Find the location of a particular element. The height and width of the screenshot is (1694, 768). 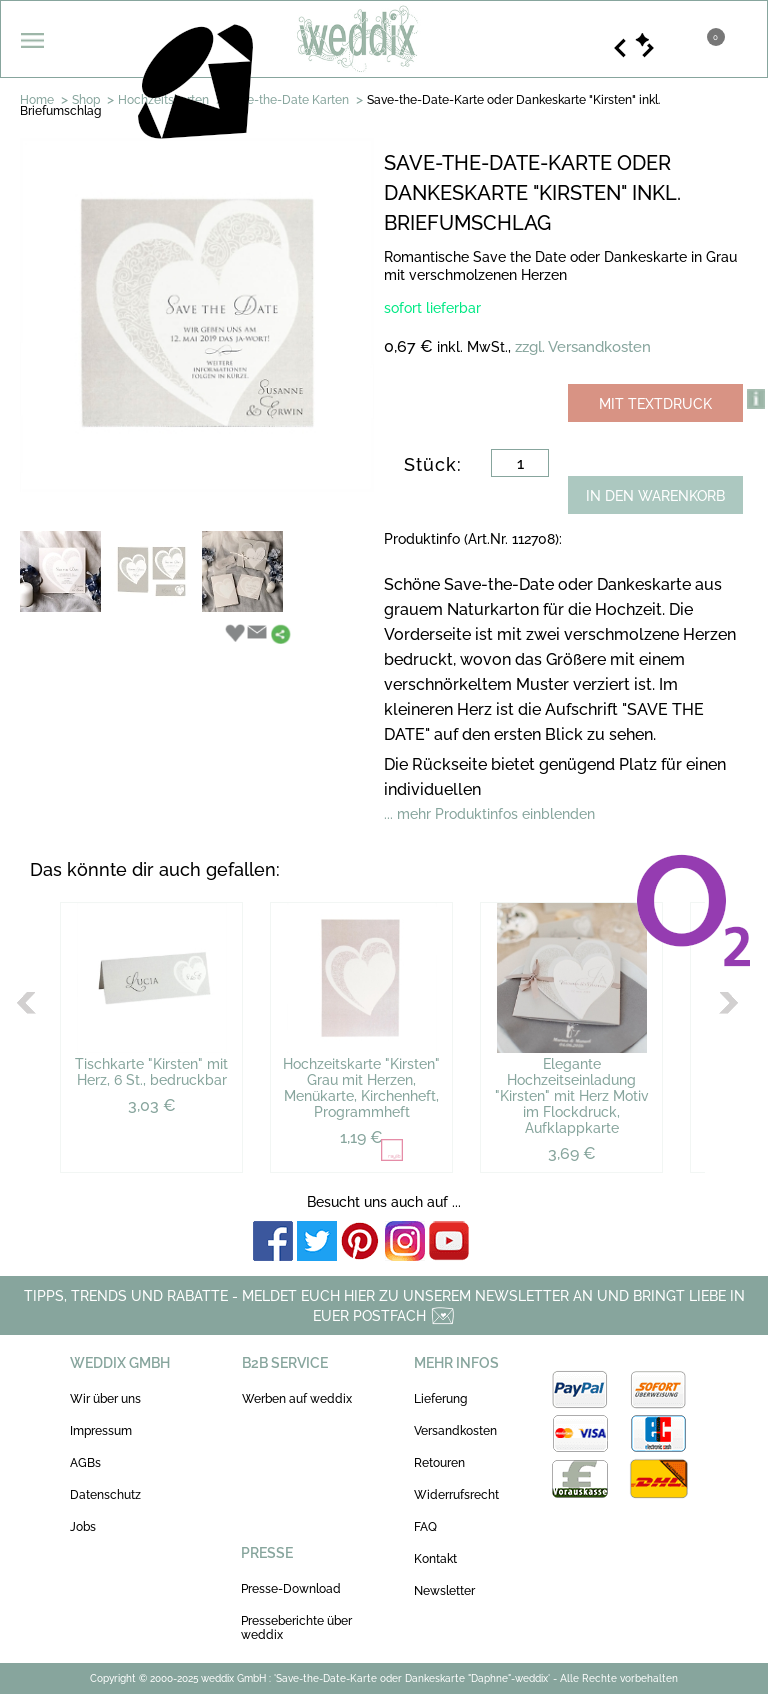

O2 telecommunications brand logo is located at coordinates (693, 910).